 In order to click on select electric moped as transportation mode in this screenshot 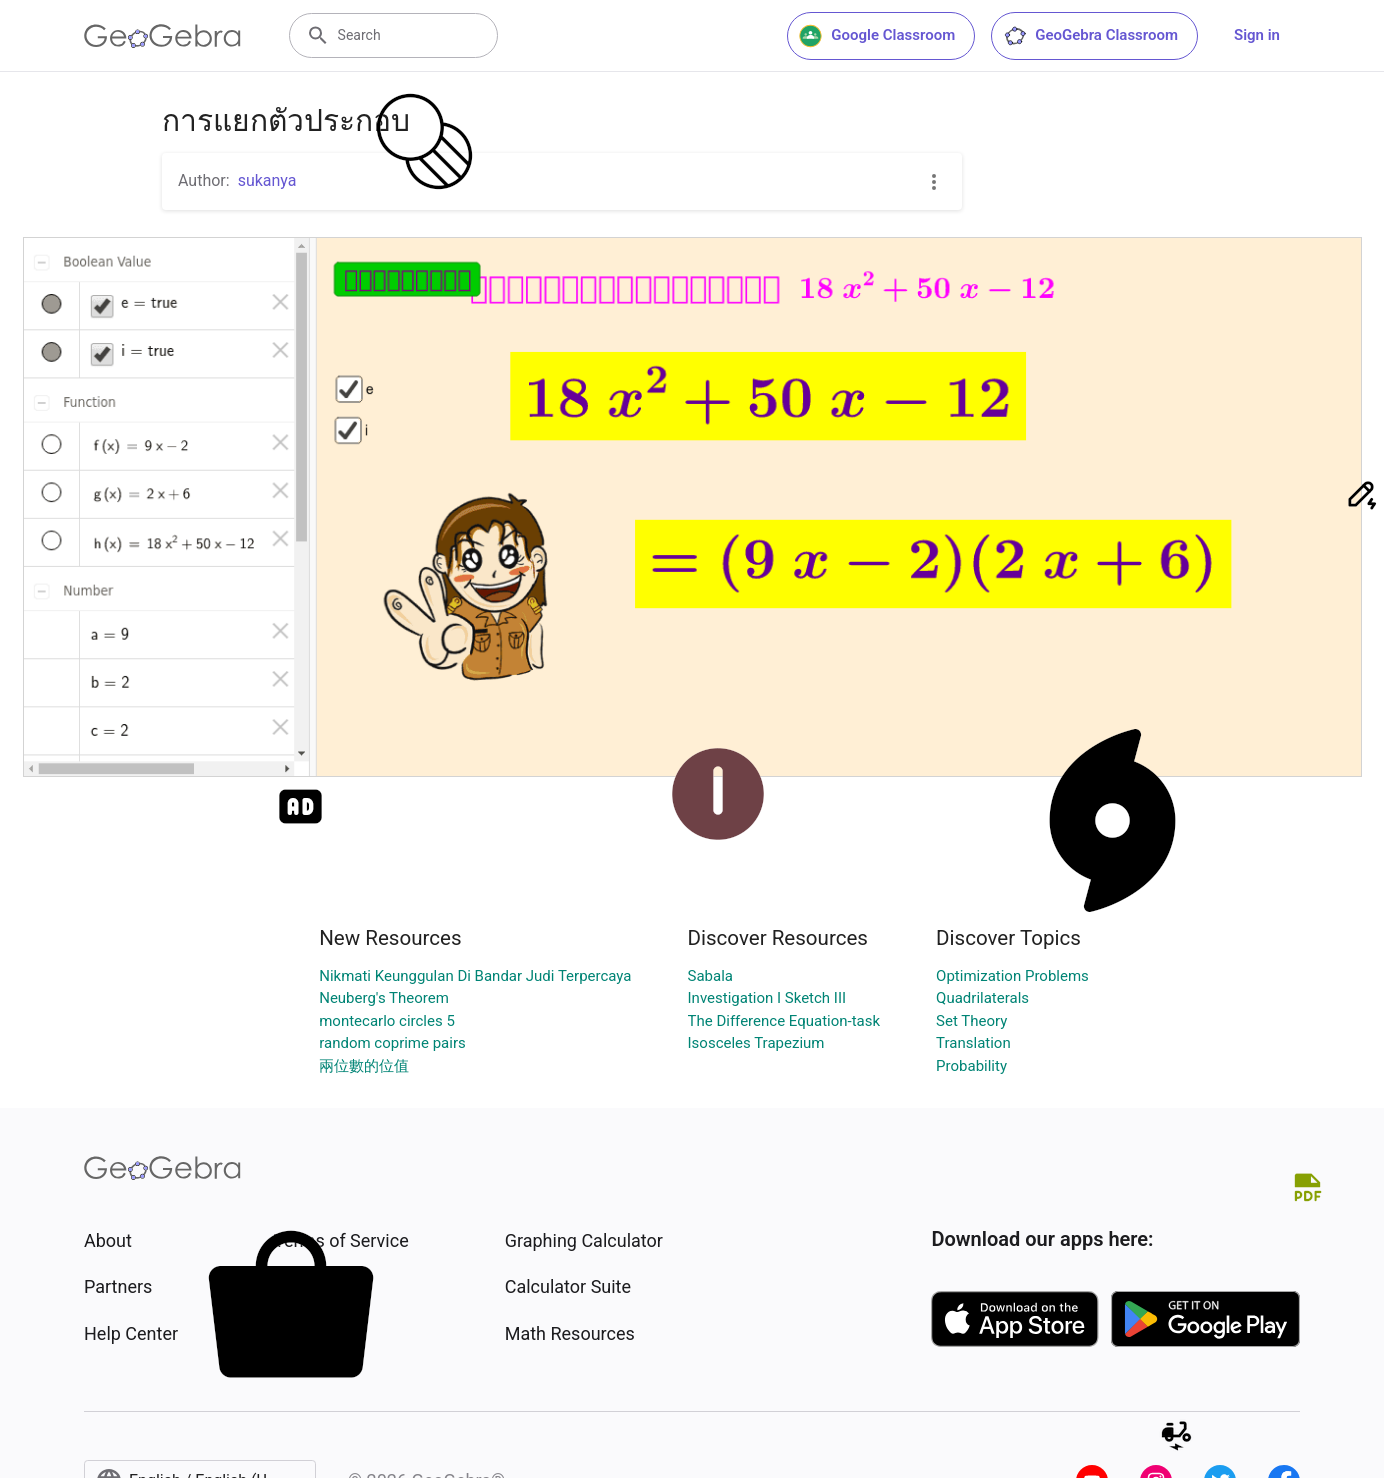, I will do `click(1176, 1434)`.